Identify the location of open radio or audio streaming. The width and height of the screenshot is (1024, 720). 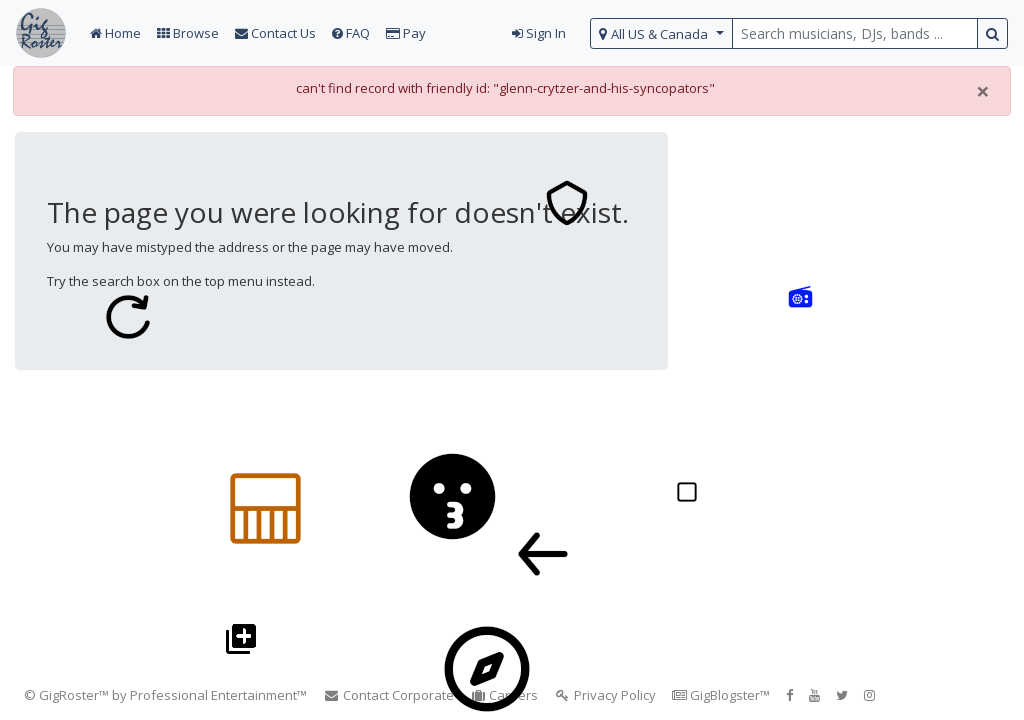
(800, 296).